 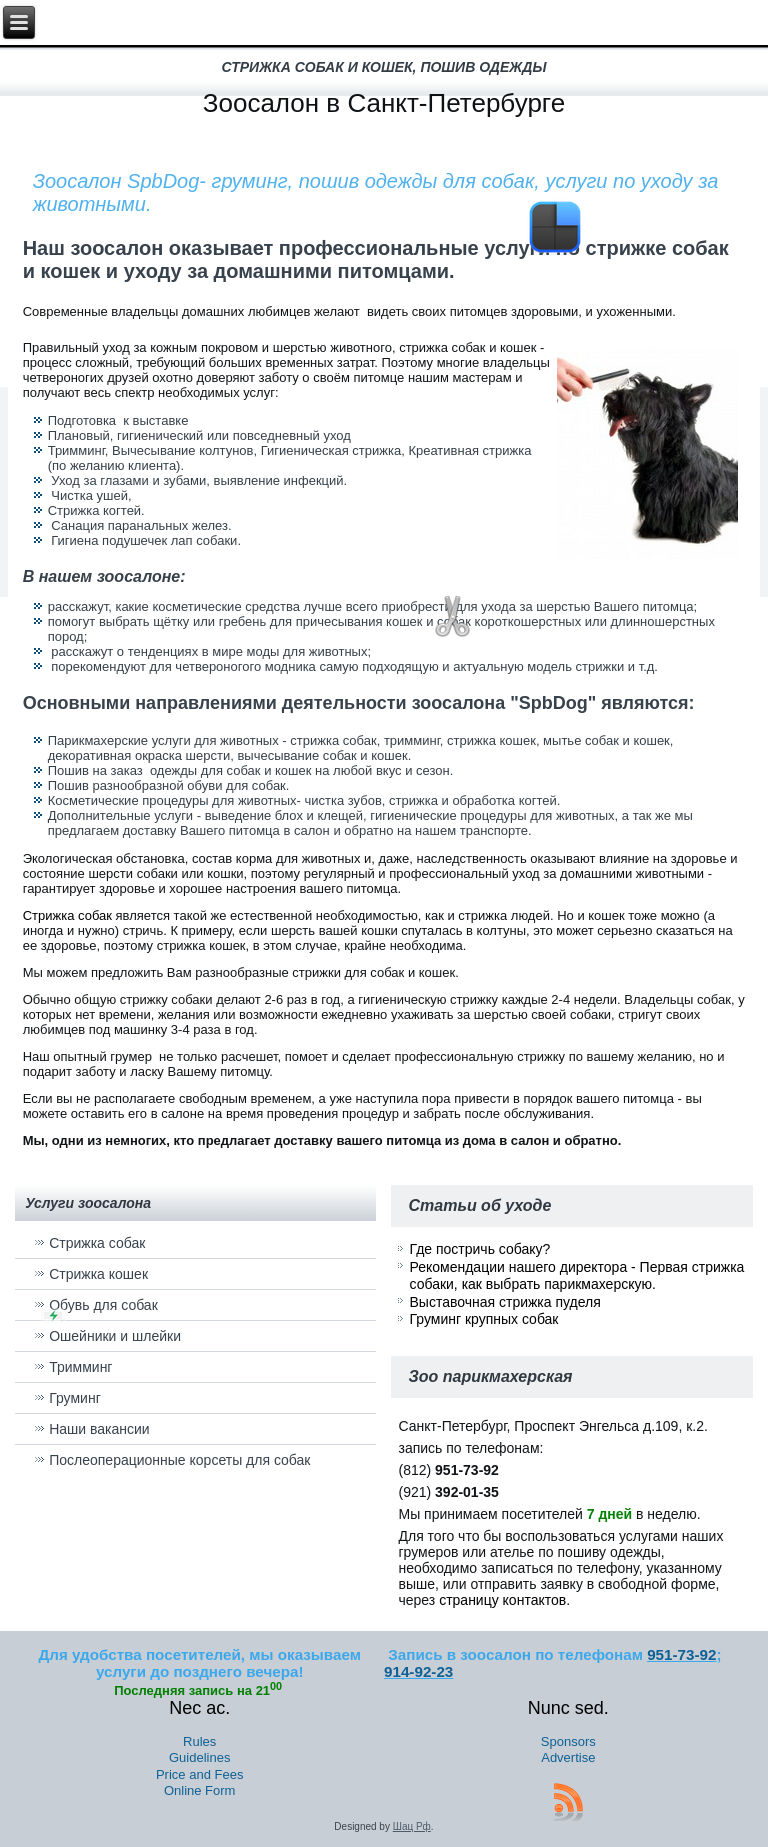 I want to click on indicates battery is charging at 90%, so click(x=54, y=1315).